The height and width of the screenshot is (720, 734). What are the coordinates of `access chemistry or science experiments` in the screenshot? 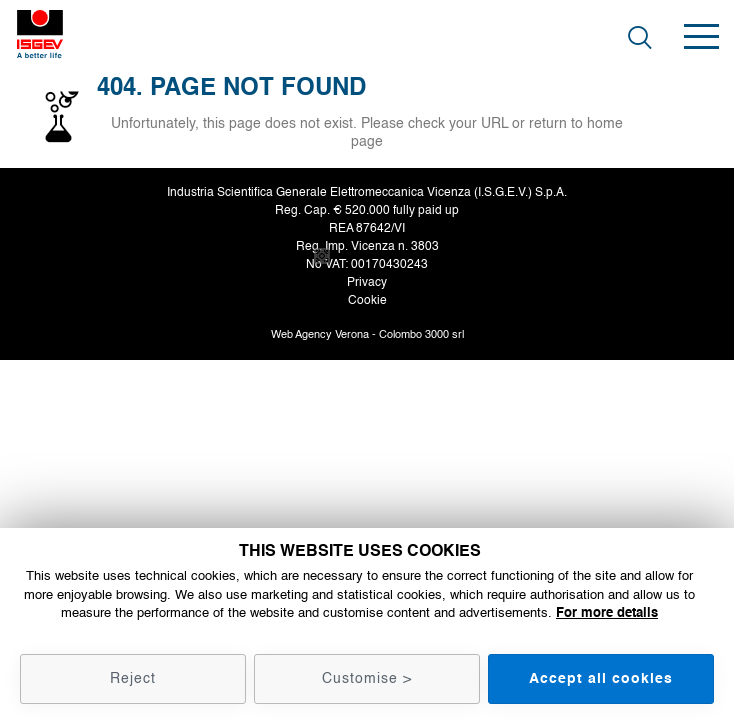 It's located at (58, 116).